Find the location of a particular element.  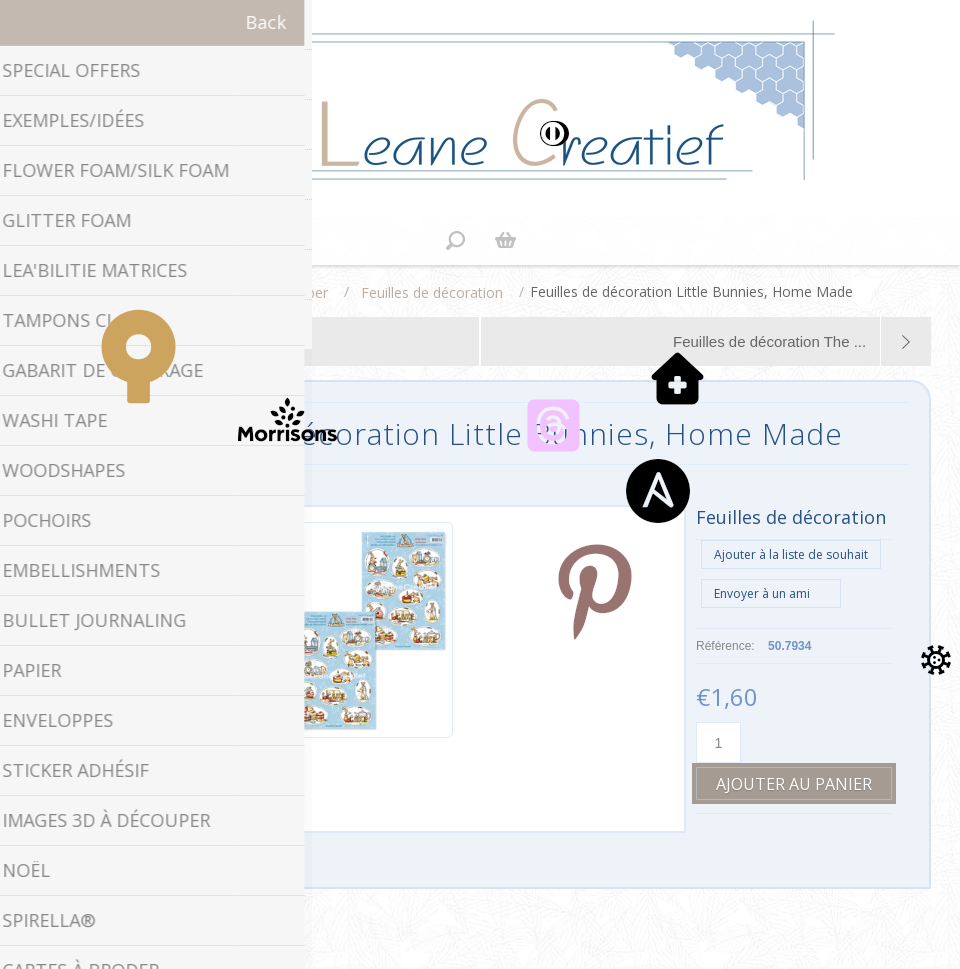

open Pinterest app is located at coordinates (595, 592).